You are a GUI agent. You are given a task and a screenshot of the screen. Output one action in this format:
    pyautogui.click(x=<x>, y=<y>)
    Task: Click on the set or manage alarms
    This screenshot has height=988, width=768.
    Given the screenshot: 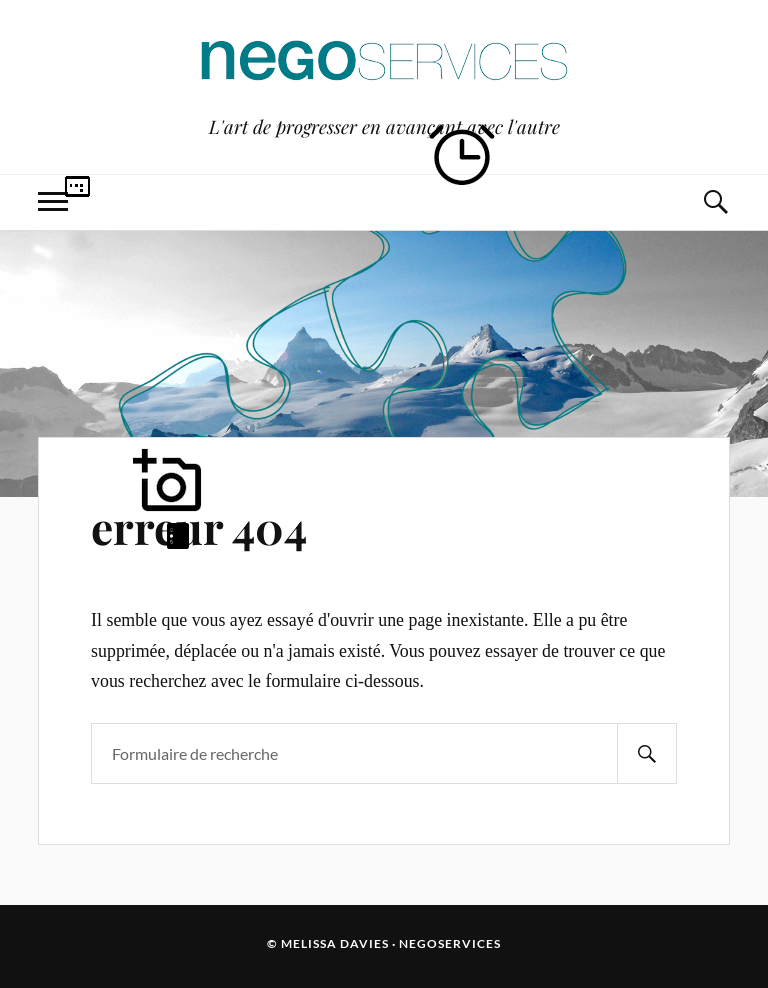 What is the action you would take?
    pyautogui.click(x=462, y=155)
    